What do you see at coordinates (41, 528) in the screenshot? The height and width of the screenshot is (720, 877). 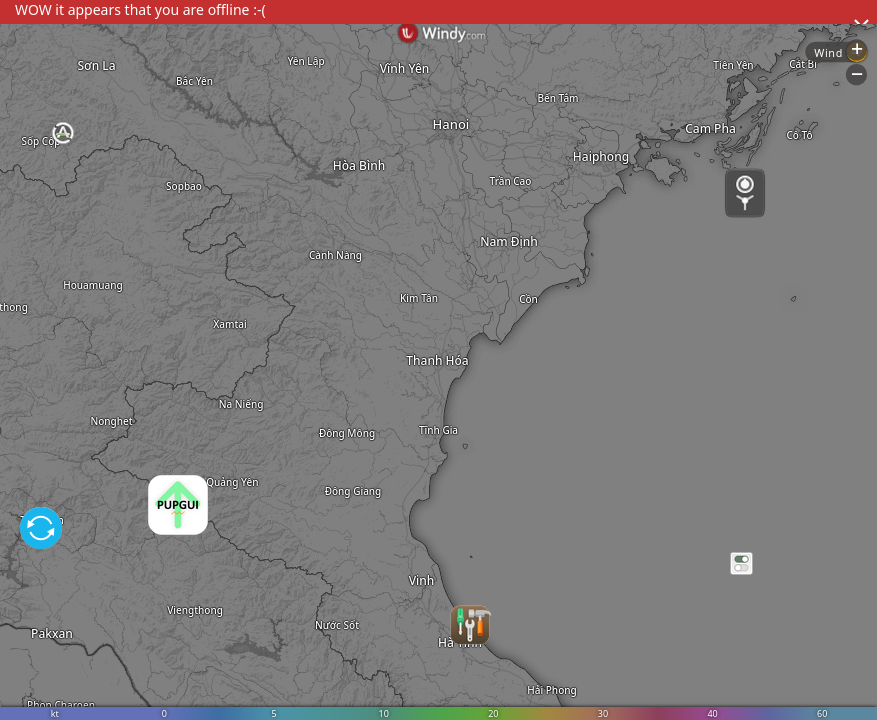 I see `indicates file is currently syncing with Insync` at bounding box center [41, 528].